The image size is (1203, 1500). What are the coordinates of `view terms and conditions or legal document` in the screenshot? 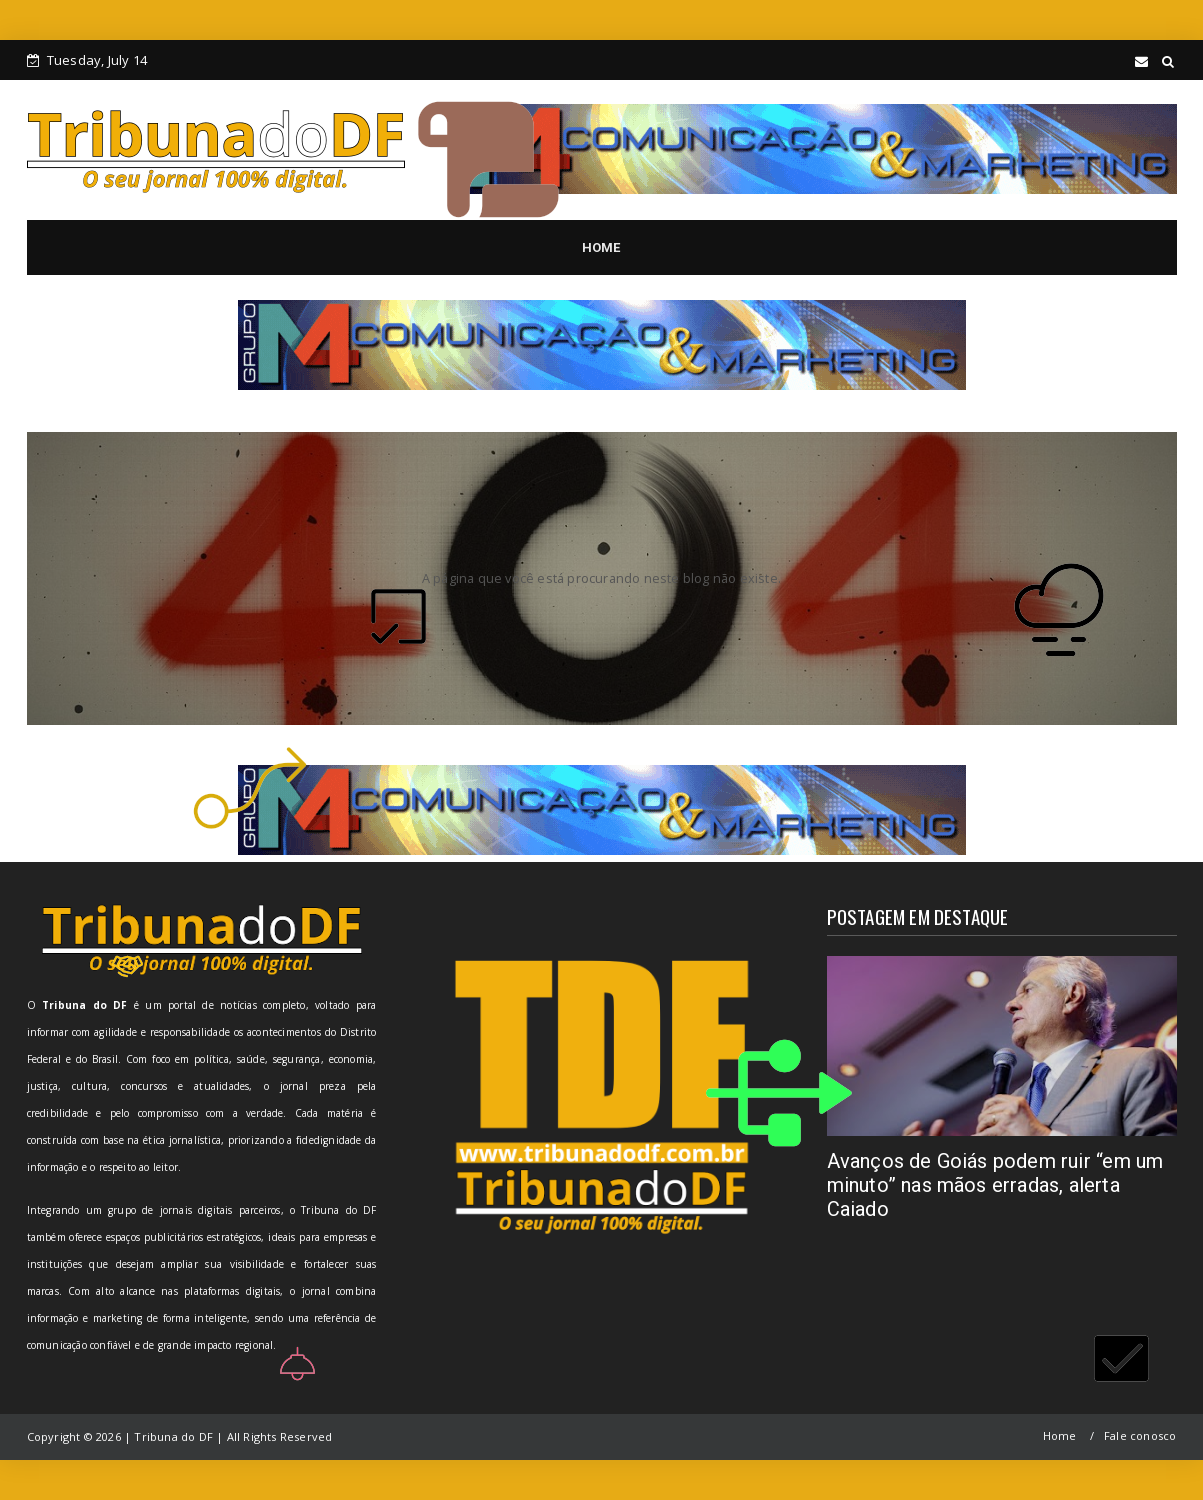 It's located at (492, 159).